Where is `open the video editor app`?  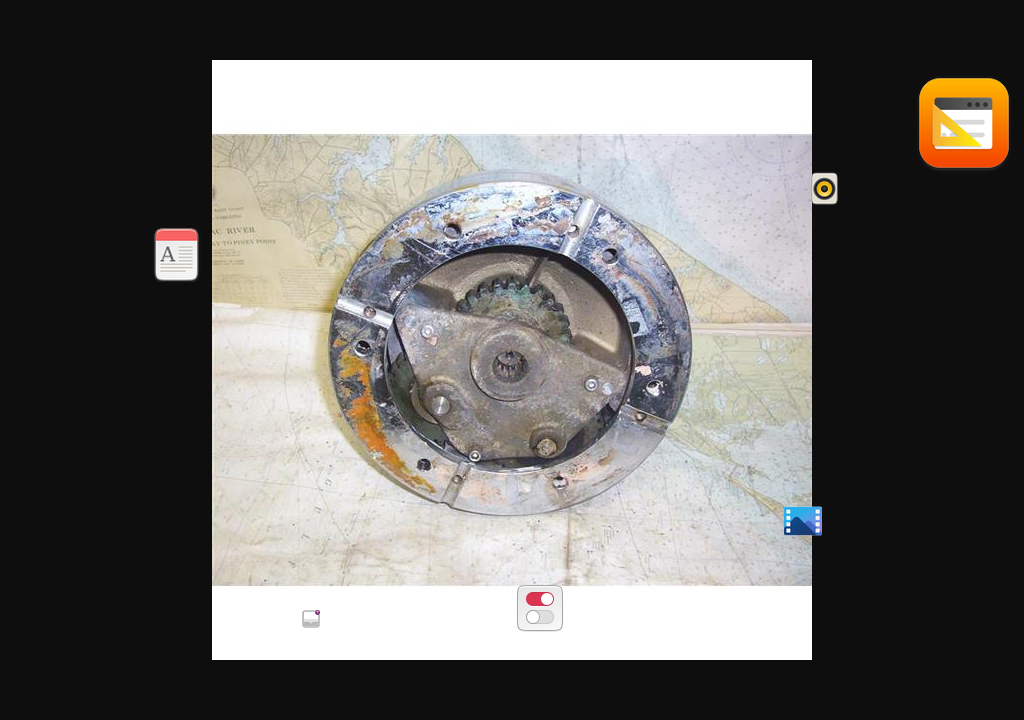 open the video editor app is located at coordinates (803, 521).